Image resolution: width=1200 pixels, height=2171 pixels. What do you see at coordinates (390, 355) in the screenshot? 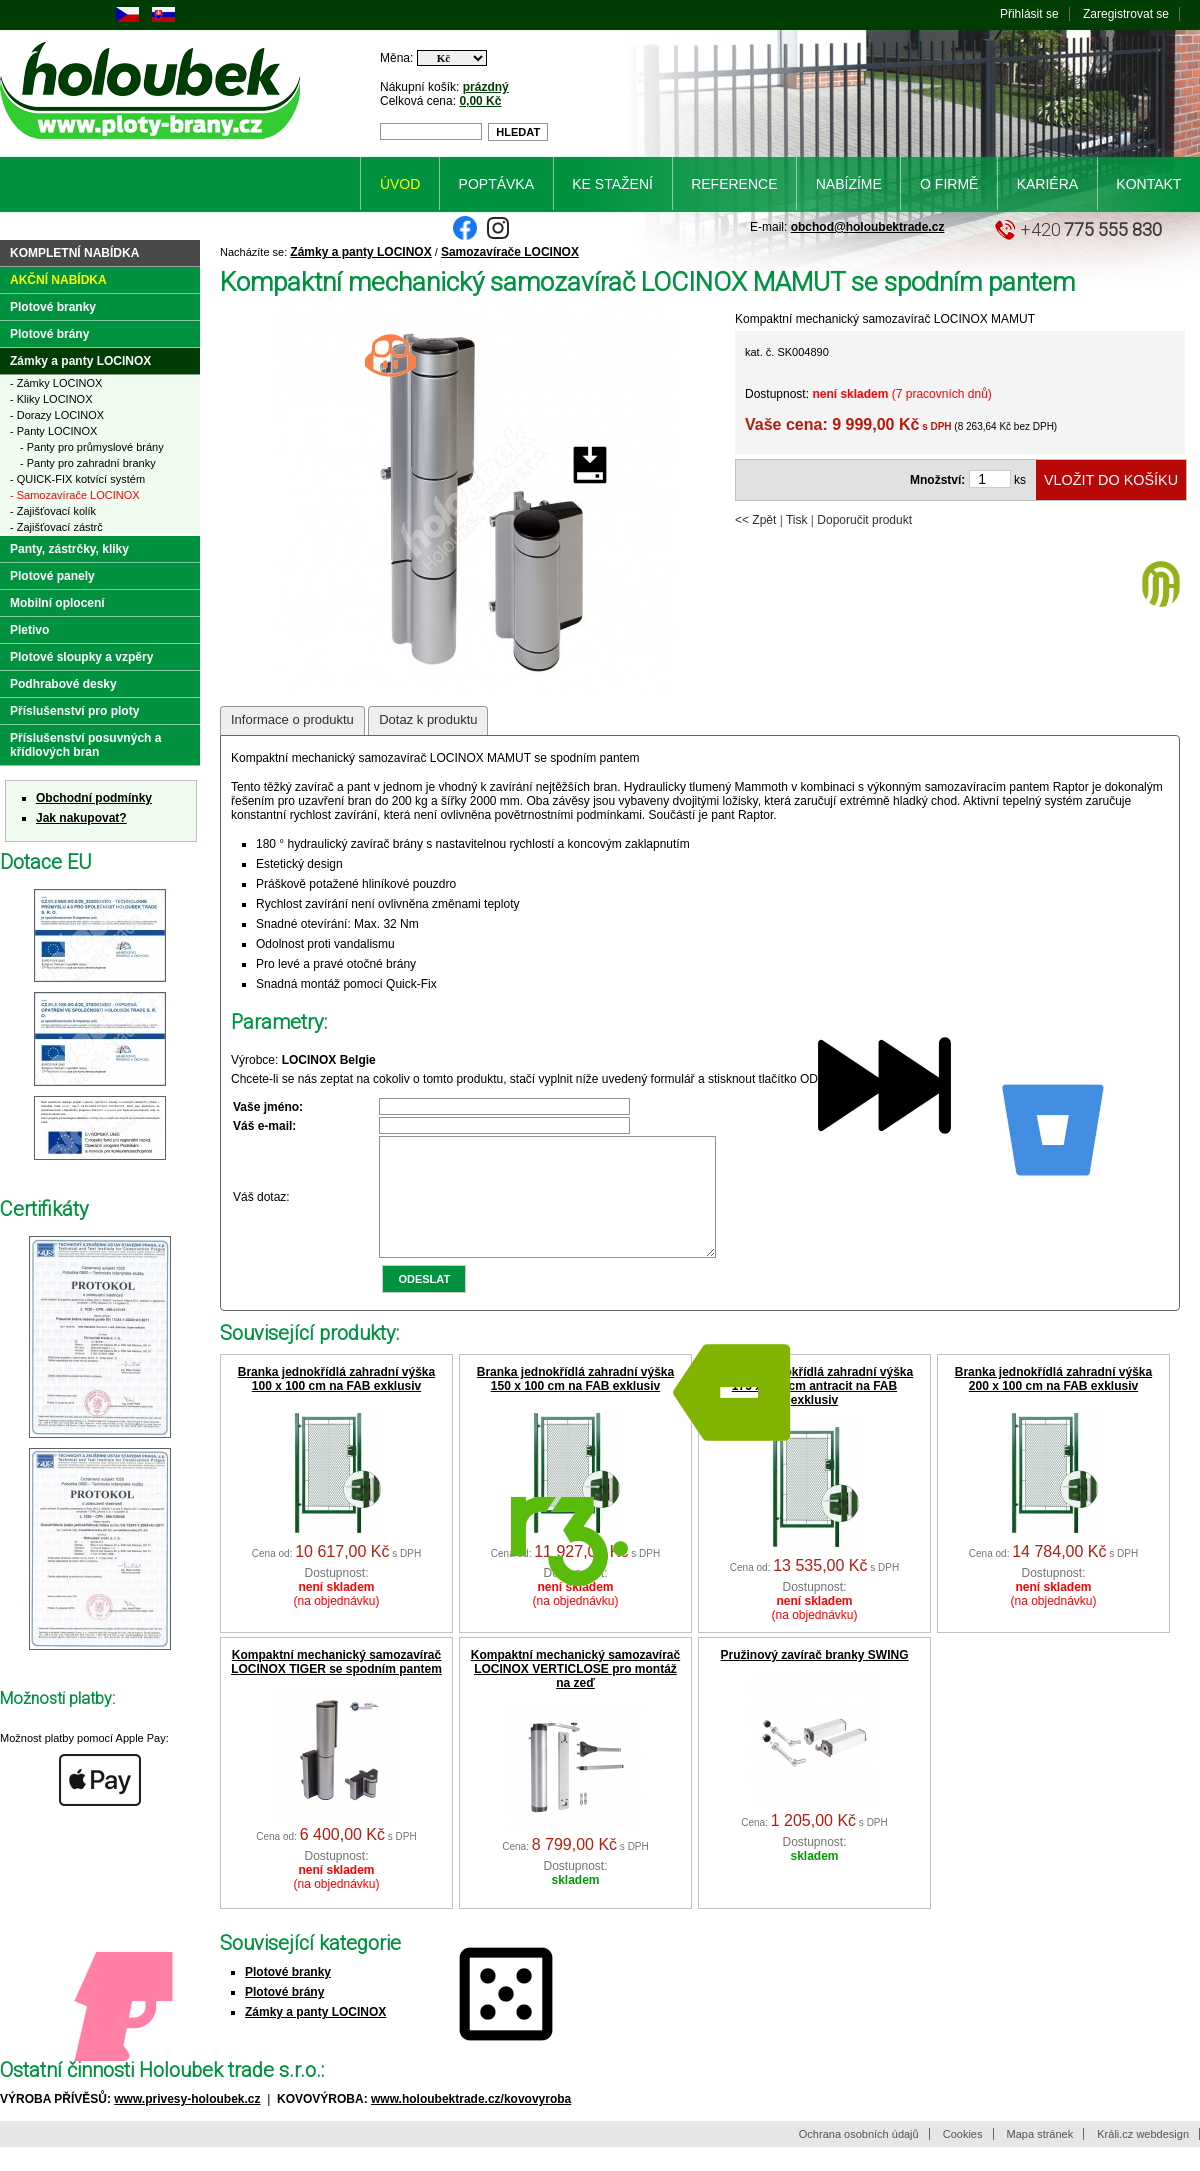
I see `GitHub Copilot AI coding assistant` at bounding box center [390, 355].